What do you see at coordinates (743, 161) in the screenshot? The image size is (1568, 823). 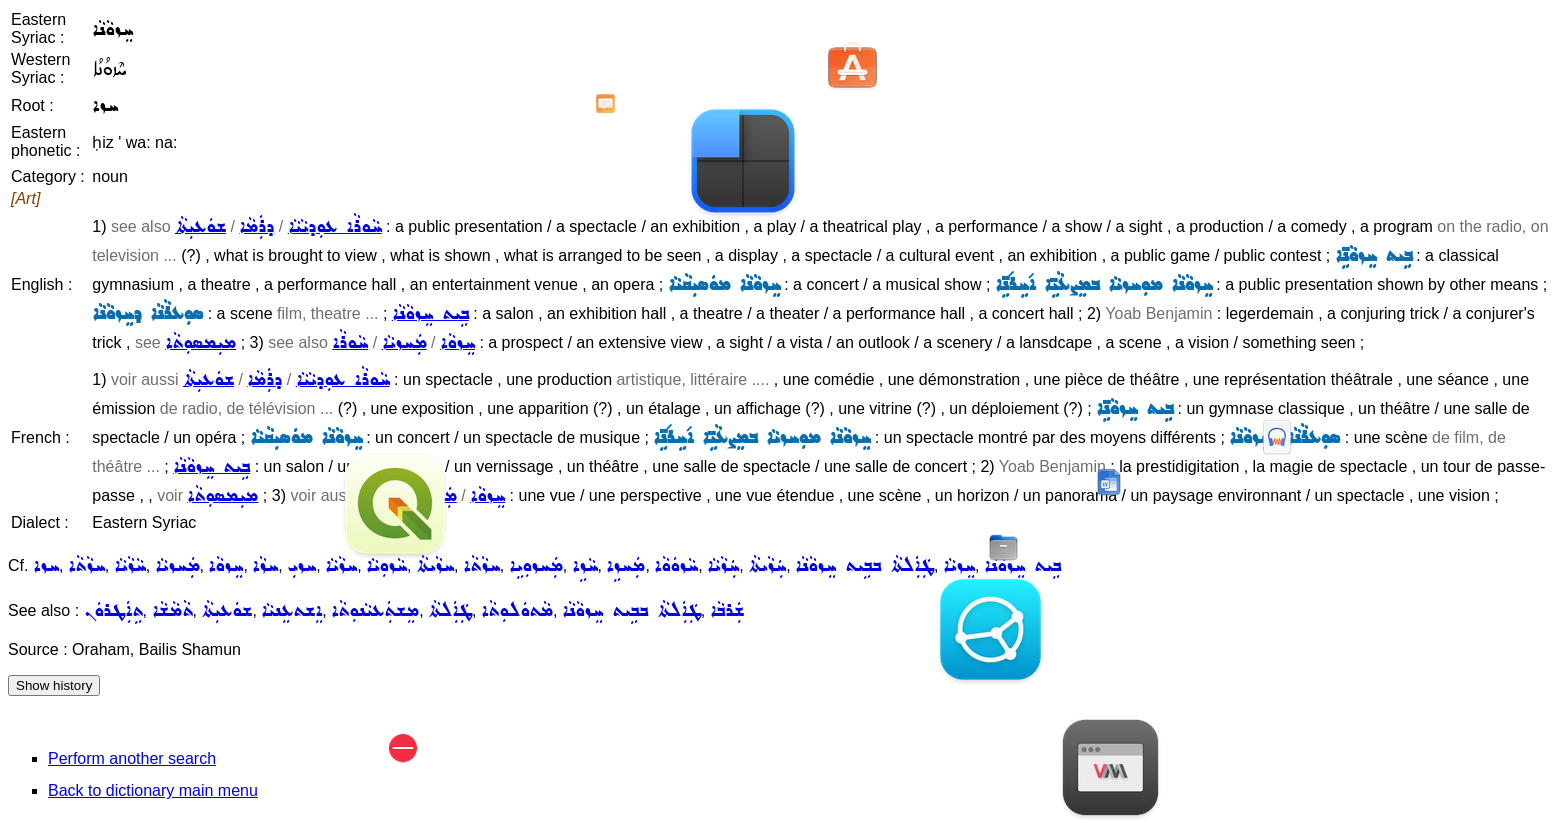 I see `switch between virtual desktops or workspaces` at bounding box center [743, 161].